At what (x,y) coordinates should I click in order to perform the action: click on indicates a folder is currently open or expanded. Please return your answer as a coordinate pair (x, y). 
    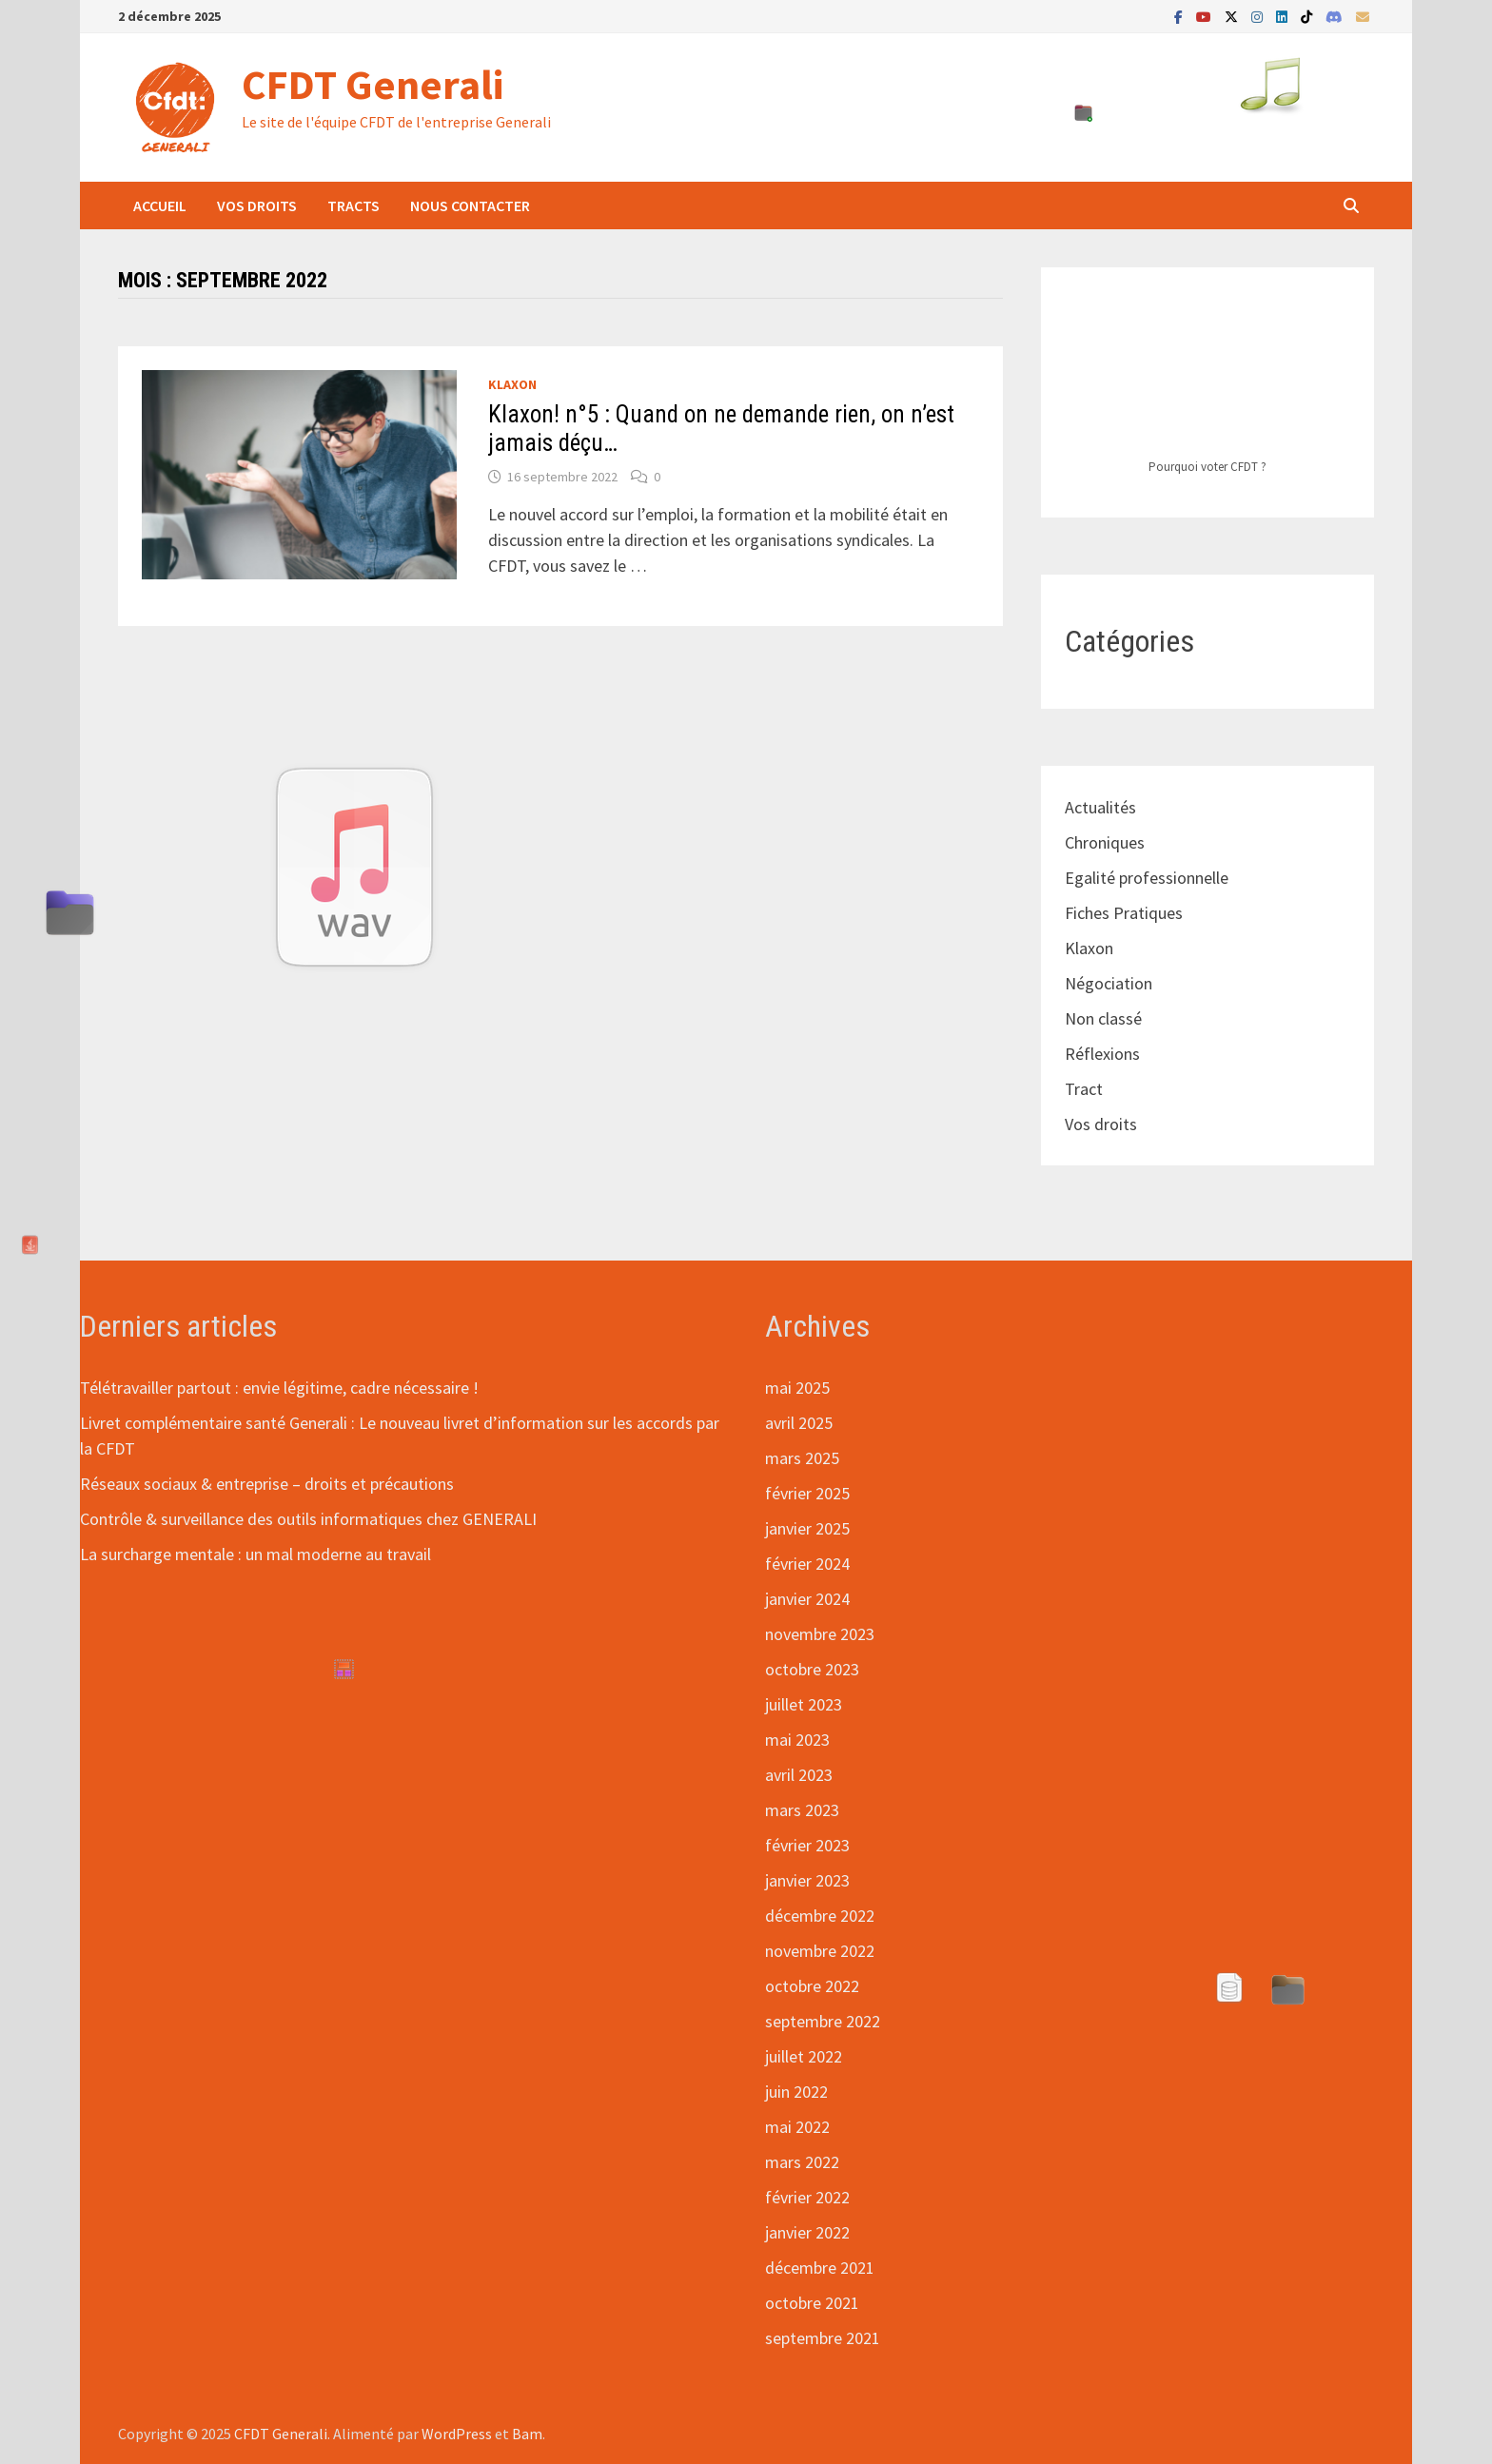
    Looking at the image, I should click on (1287, 1989).